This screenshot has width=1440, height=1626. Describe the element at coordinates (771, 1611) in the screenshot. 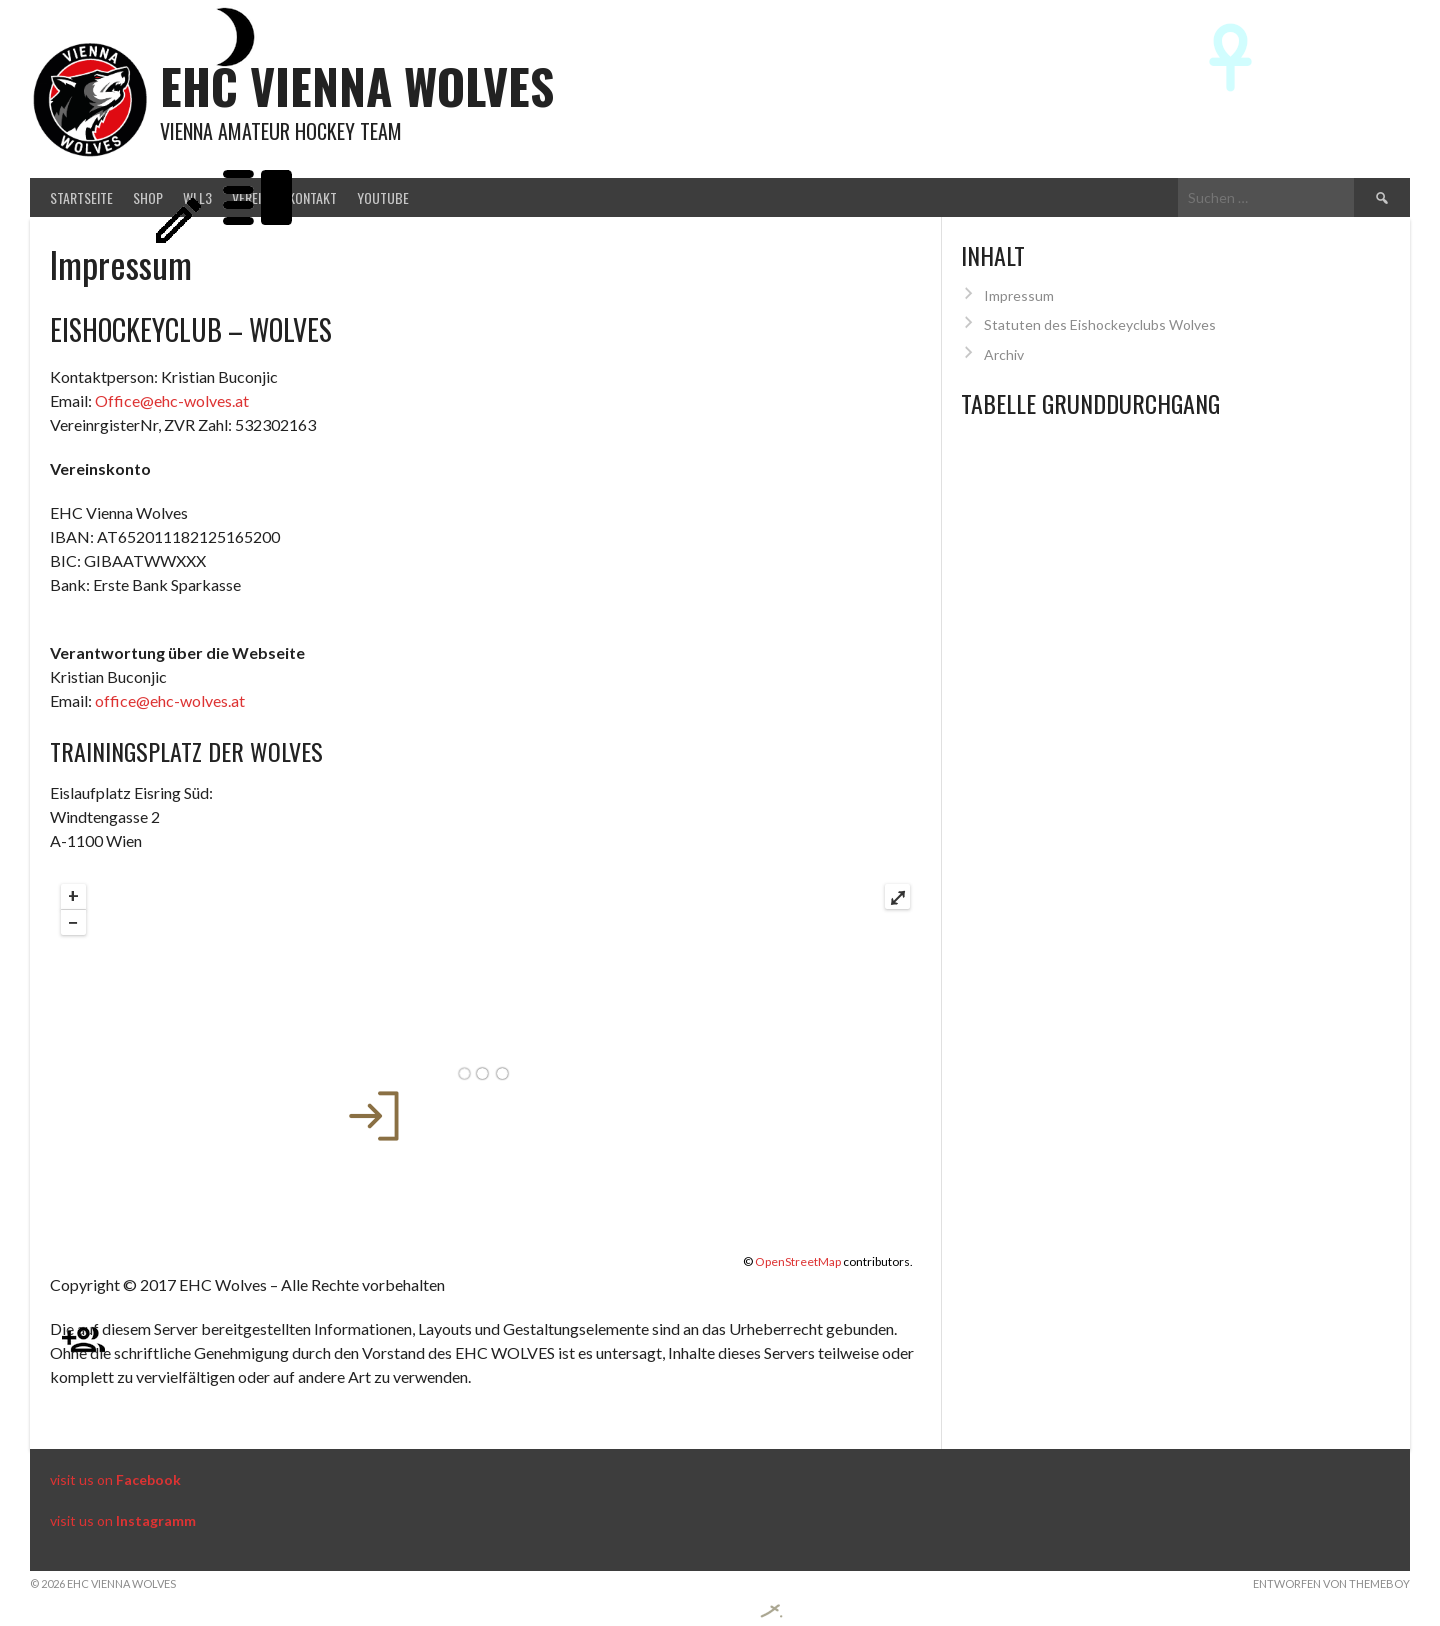

I see `indicates maldivian rufiyaa currency` at that location.